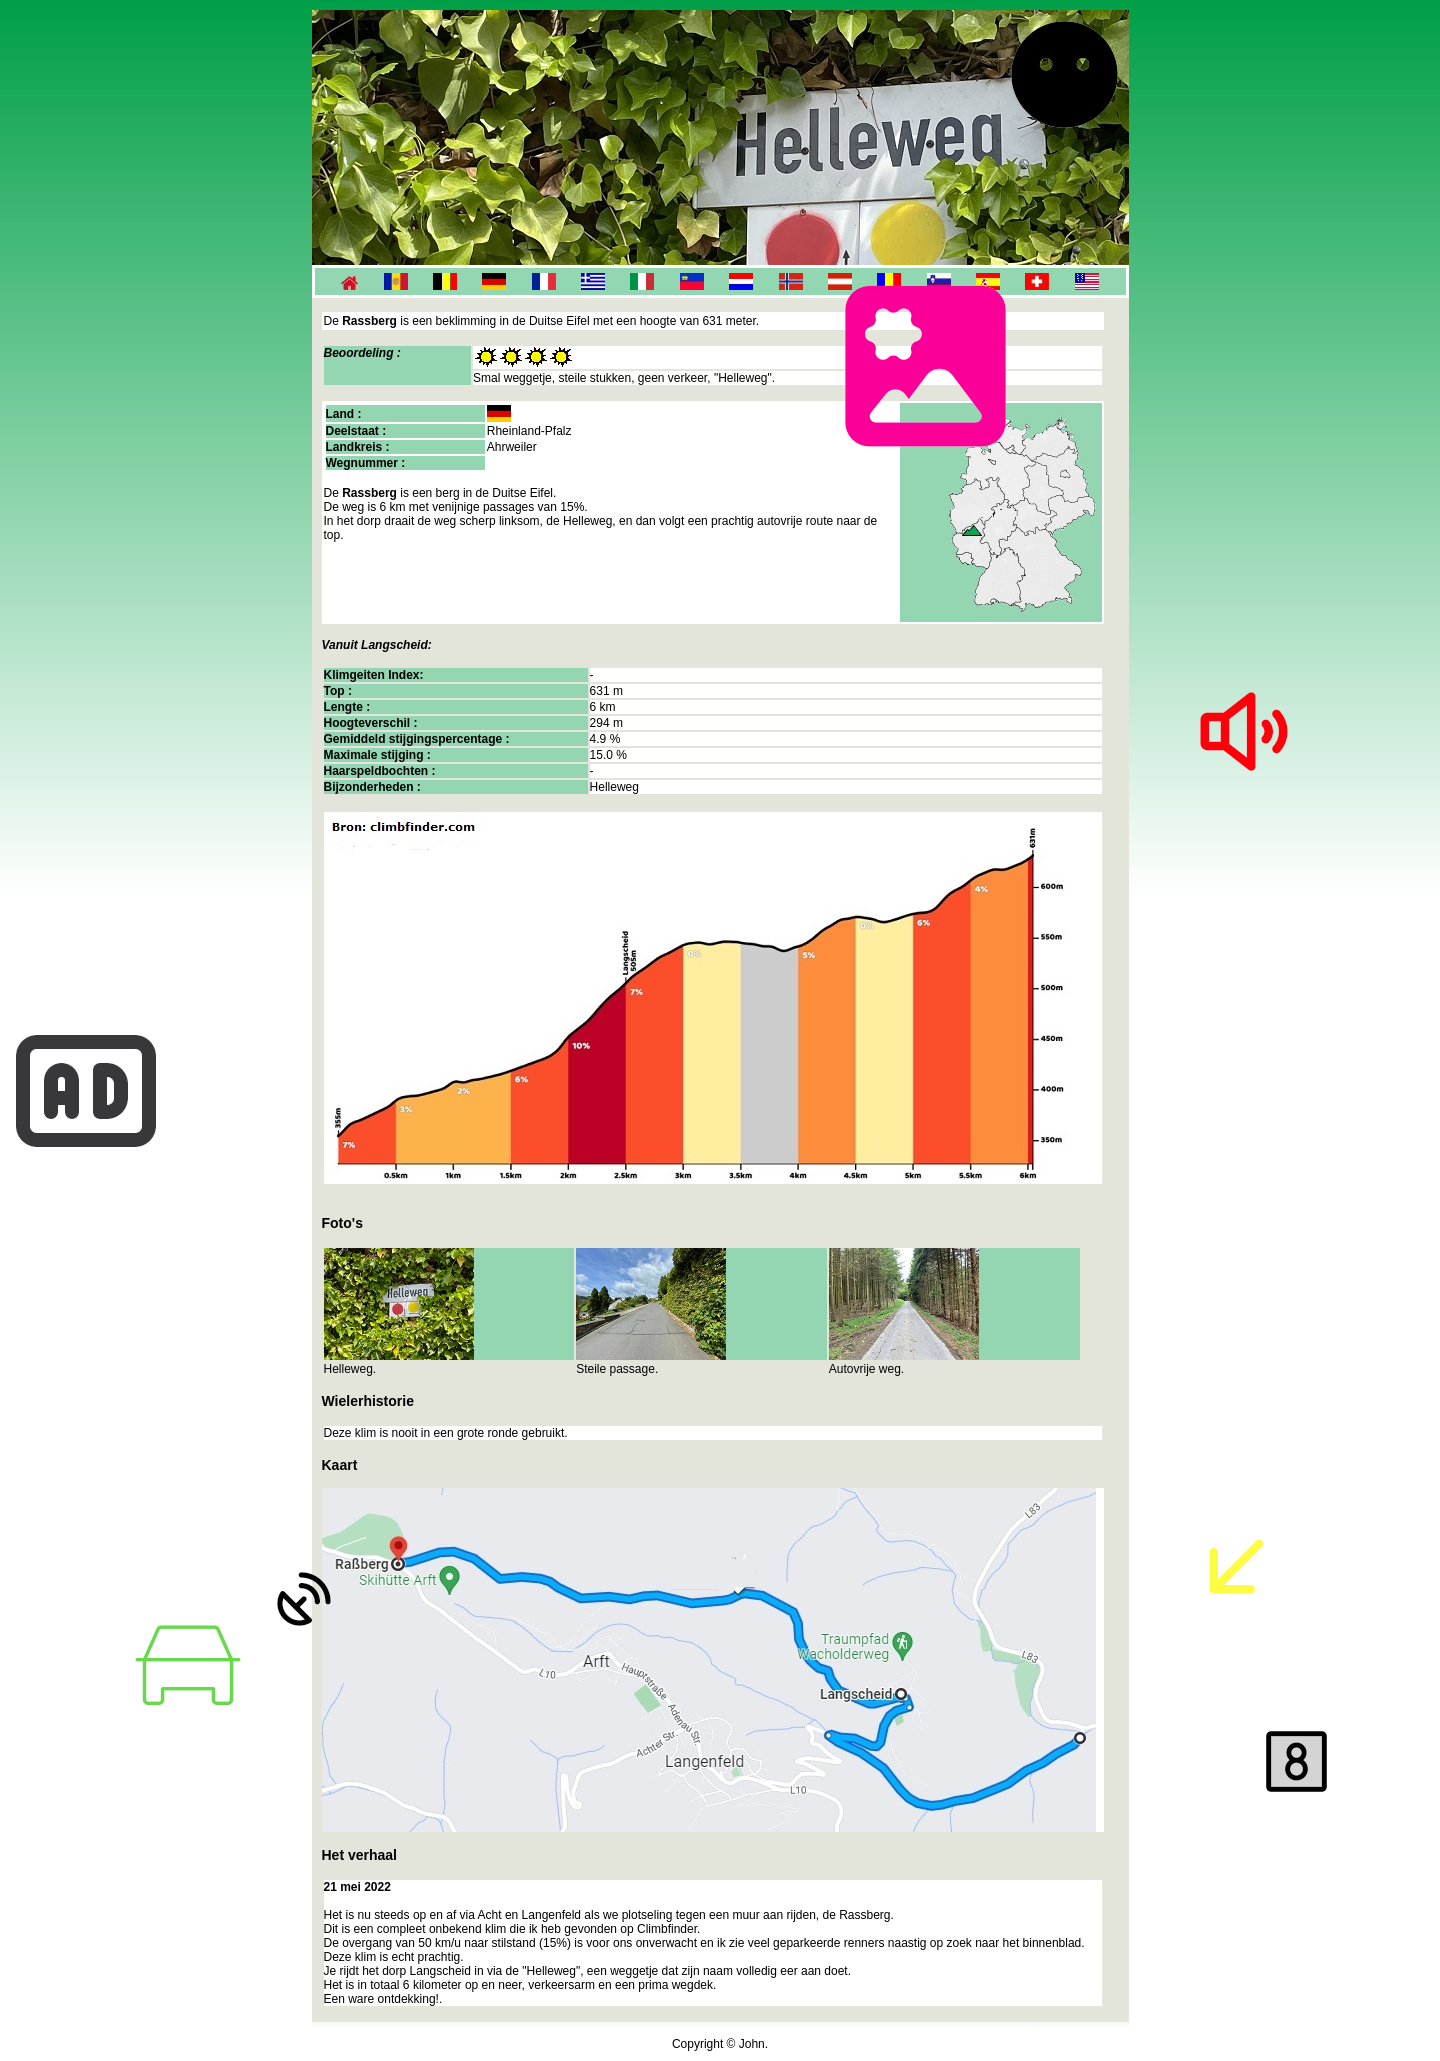  Describe the element at coordinates (304, 1599) in the screenshot. I see `access satellite or broadcast settings` at that location.